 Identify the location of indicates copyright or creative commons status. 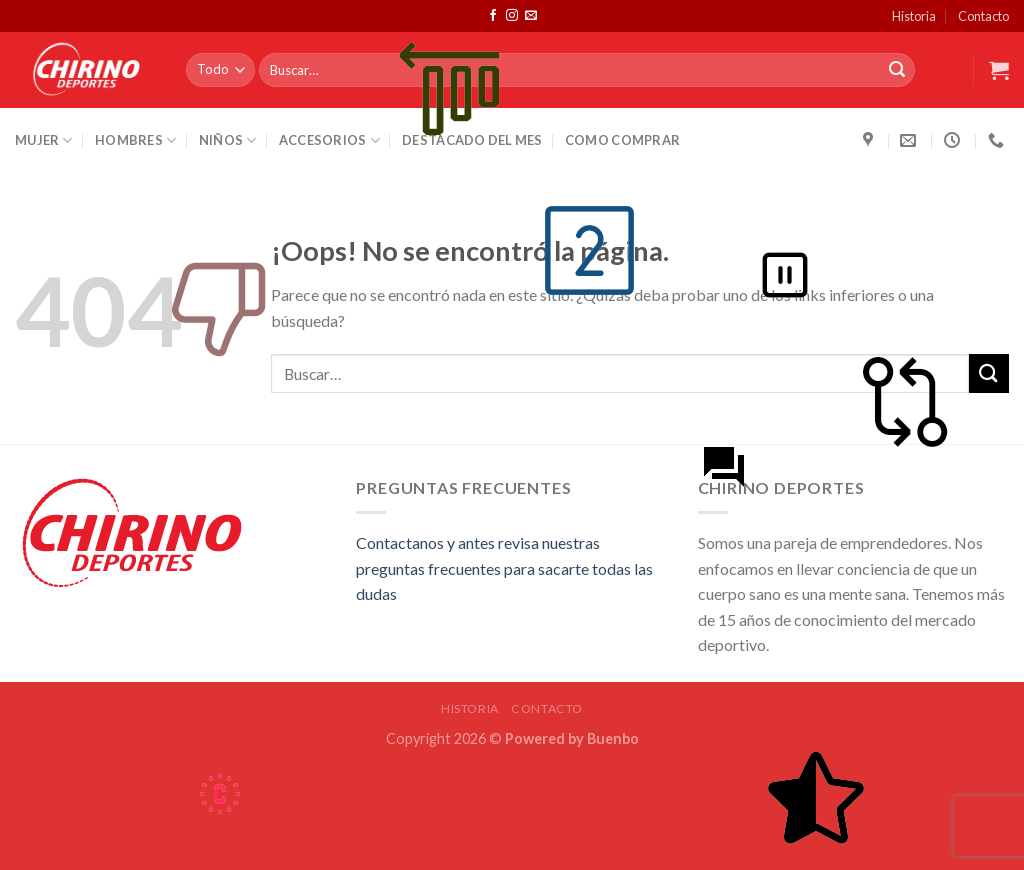
(220, 794).